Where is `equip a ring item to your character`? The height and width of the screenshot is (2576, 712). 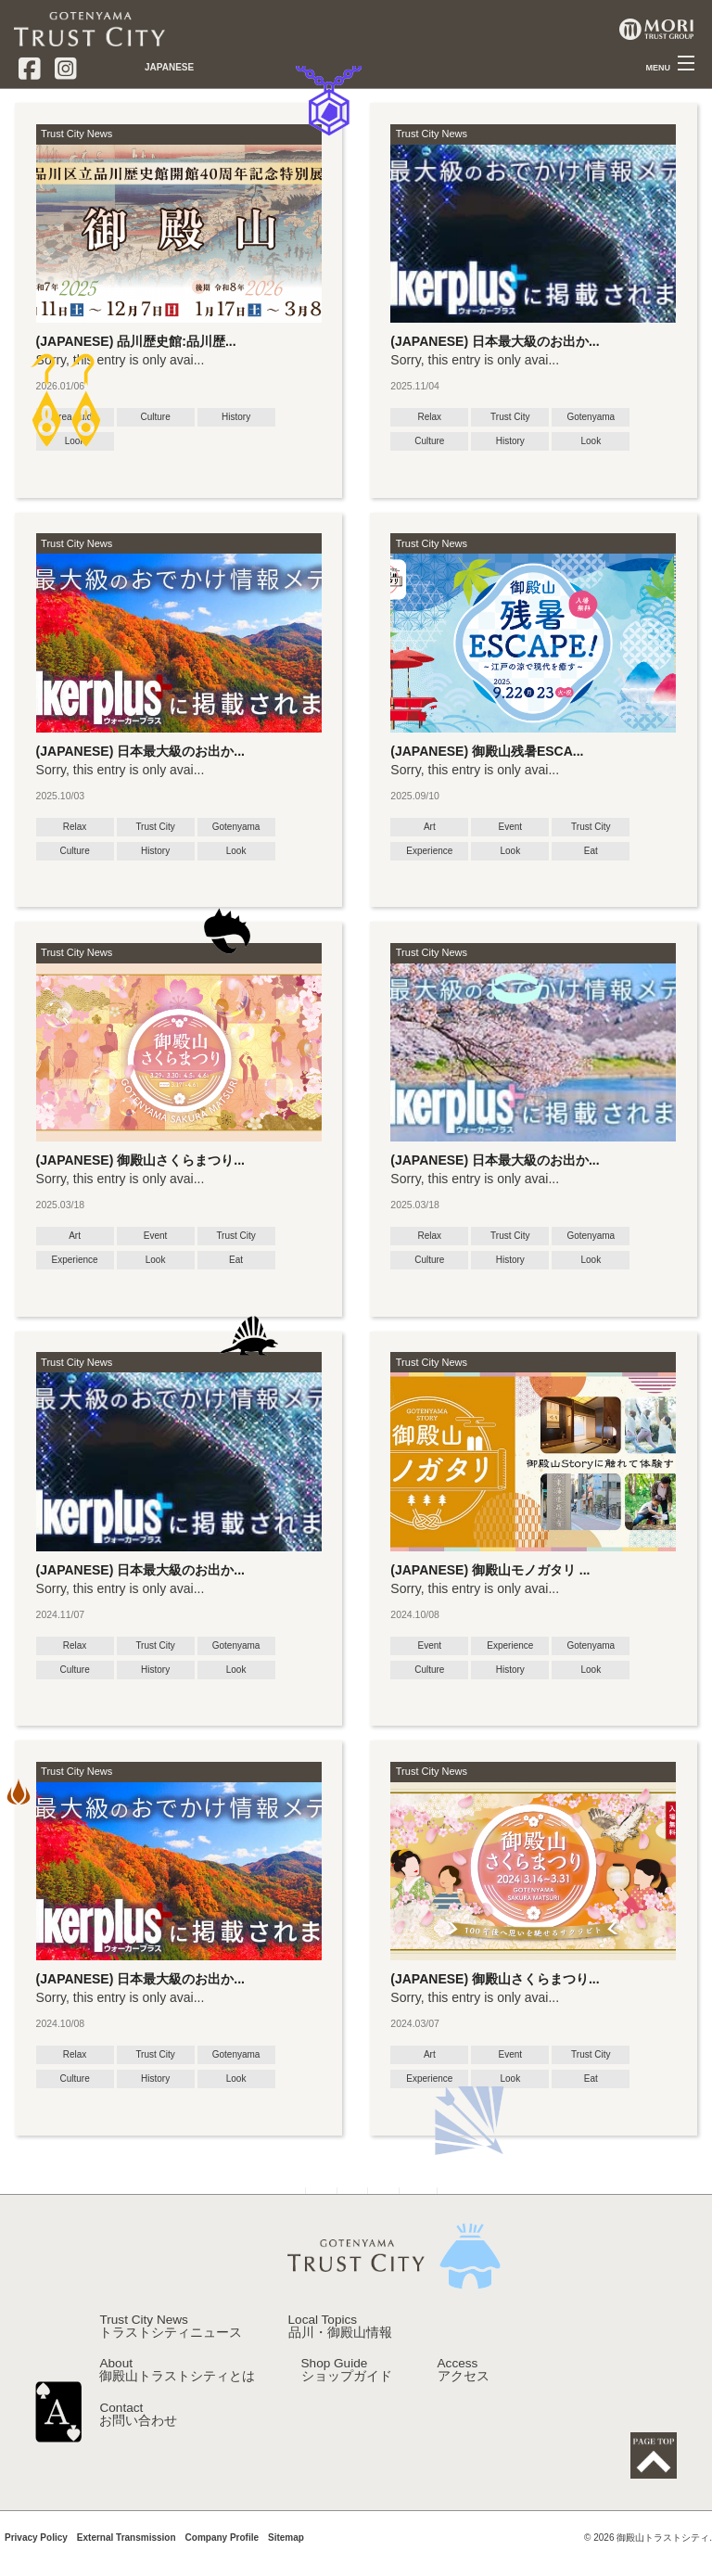
equip a ring item to your character is located at coordinates (516, 988).